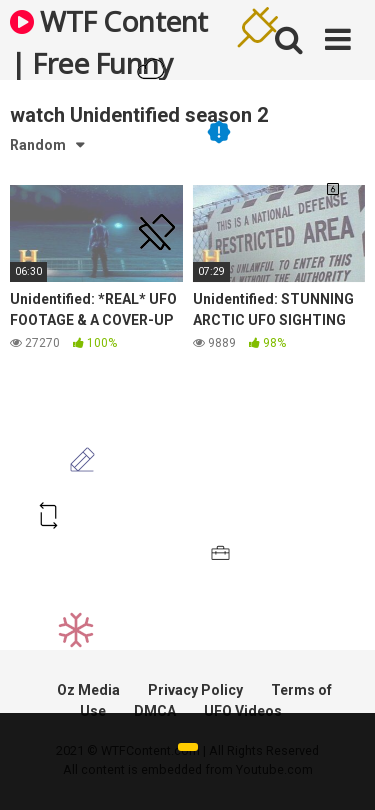  I want to click on access tools and utilities, so click(220, 553).